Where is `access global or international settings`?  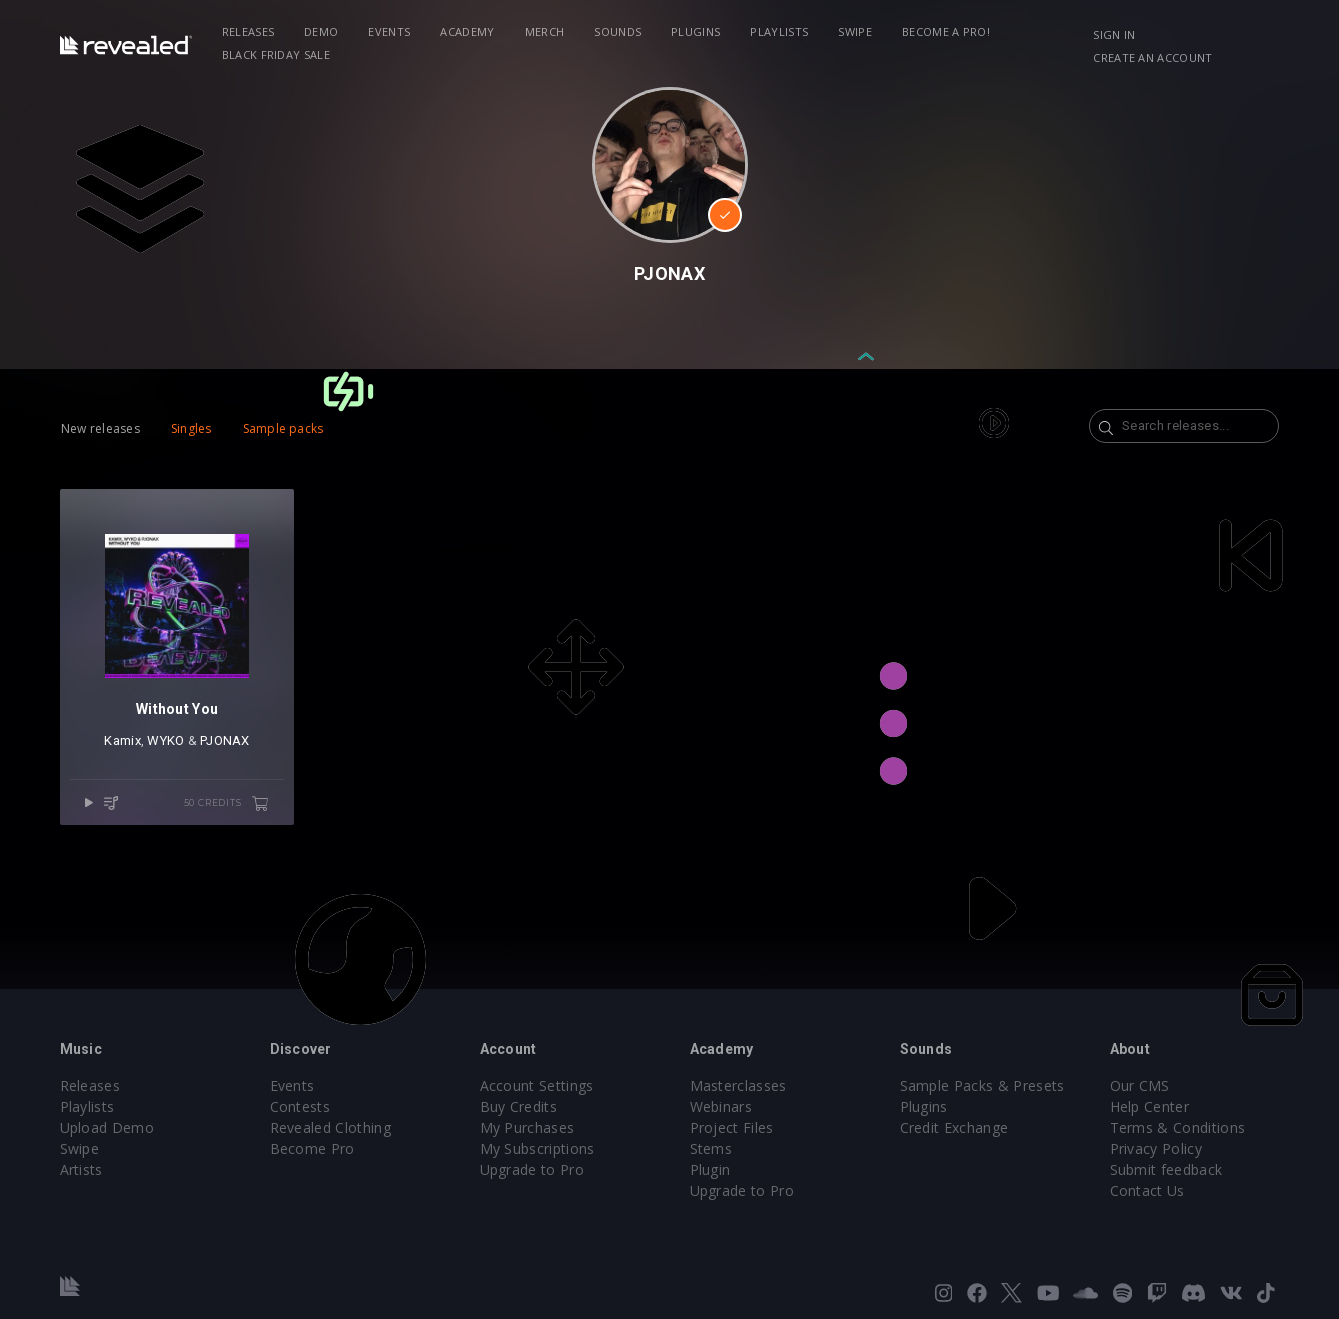 access global or international settings is located at coordinates (360, 959).